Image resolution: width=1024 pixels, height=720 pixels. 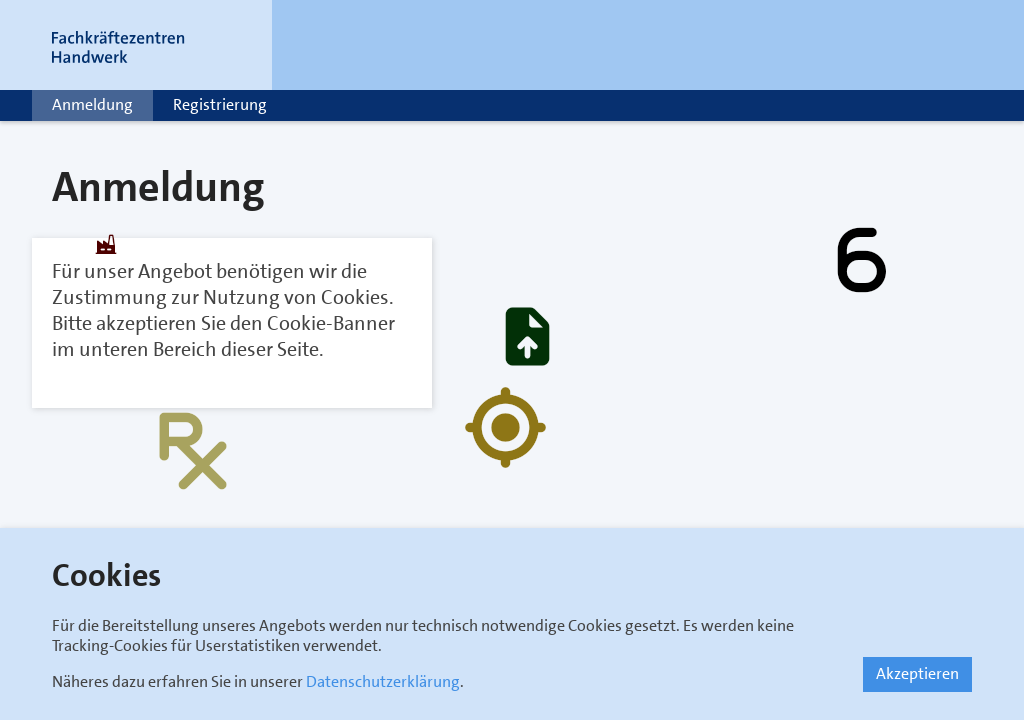 What do you see at coordinates (193, 451) in the screenshot?
I see `view prescription details` at bounding box center [193, 451].